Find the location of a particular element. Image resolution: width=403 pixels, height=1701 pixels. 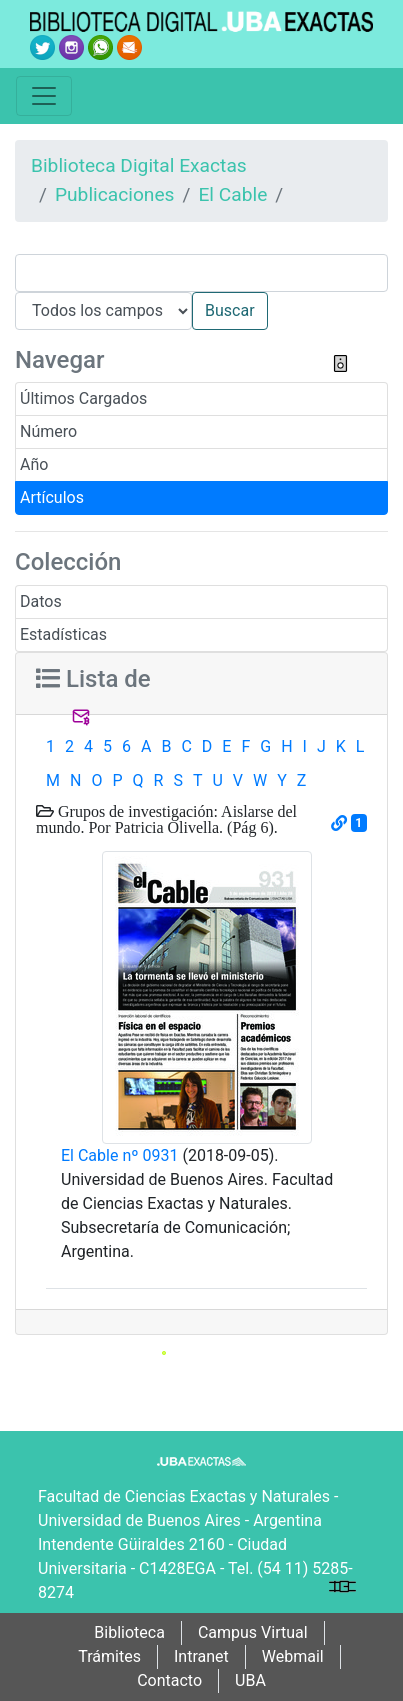

indicates an unread notification or new item is located at coordinates (164, 1353).